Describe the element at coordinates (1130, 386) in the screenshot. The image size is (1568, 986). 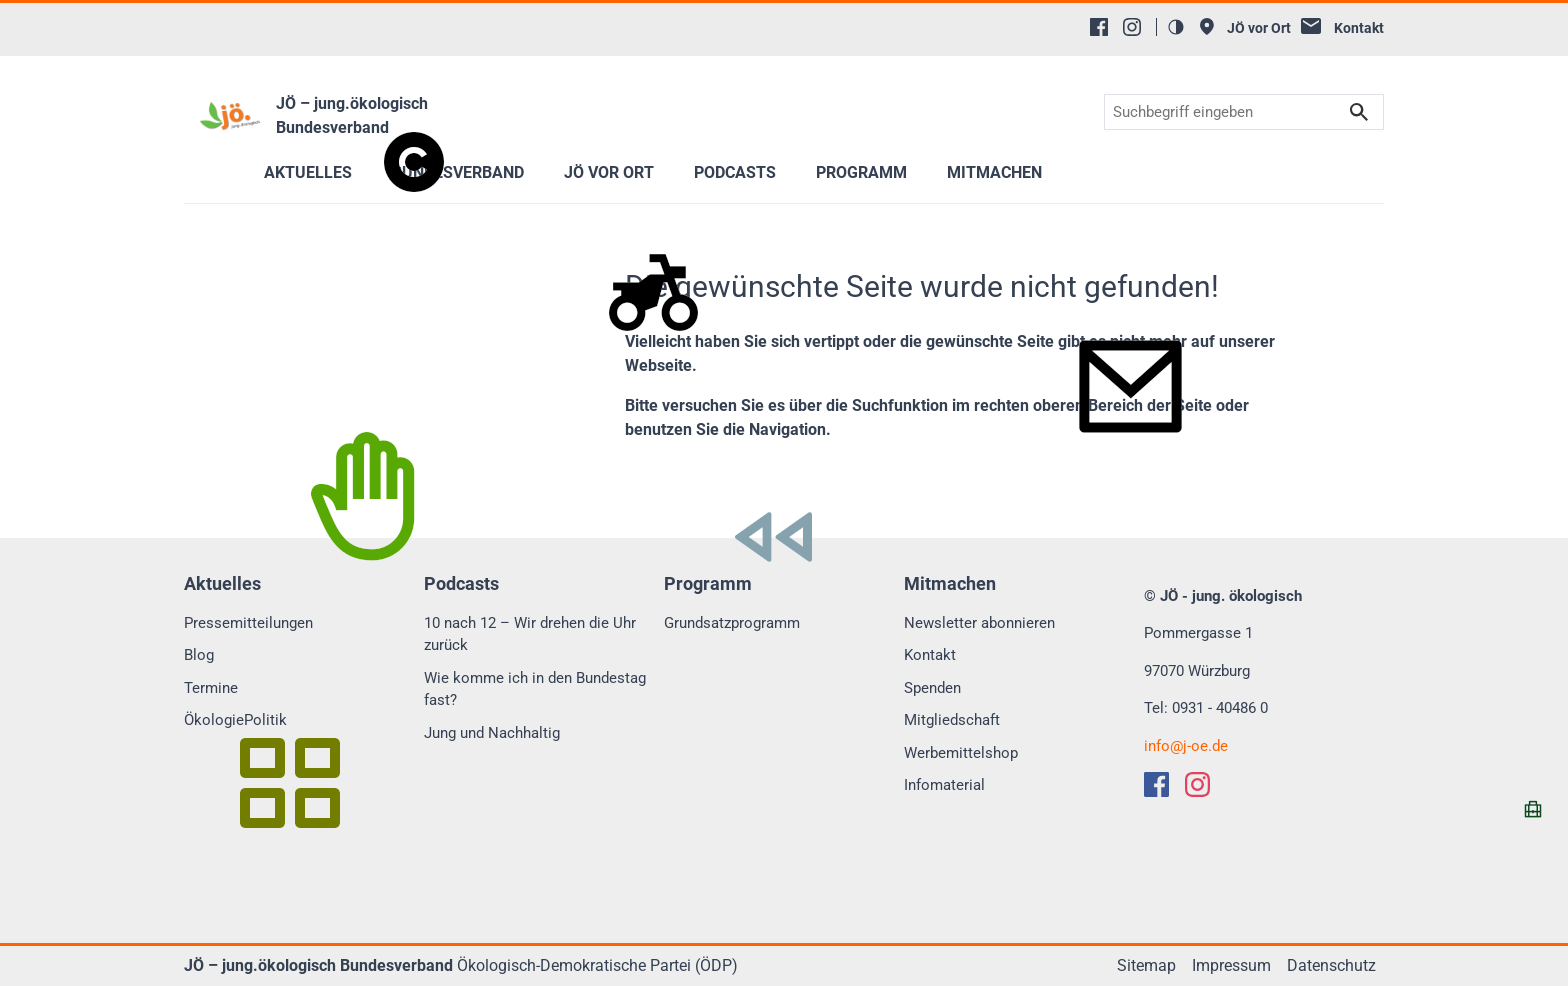
I see `open your email inbox` at that location.